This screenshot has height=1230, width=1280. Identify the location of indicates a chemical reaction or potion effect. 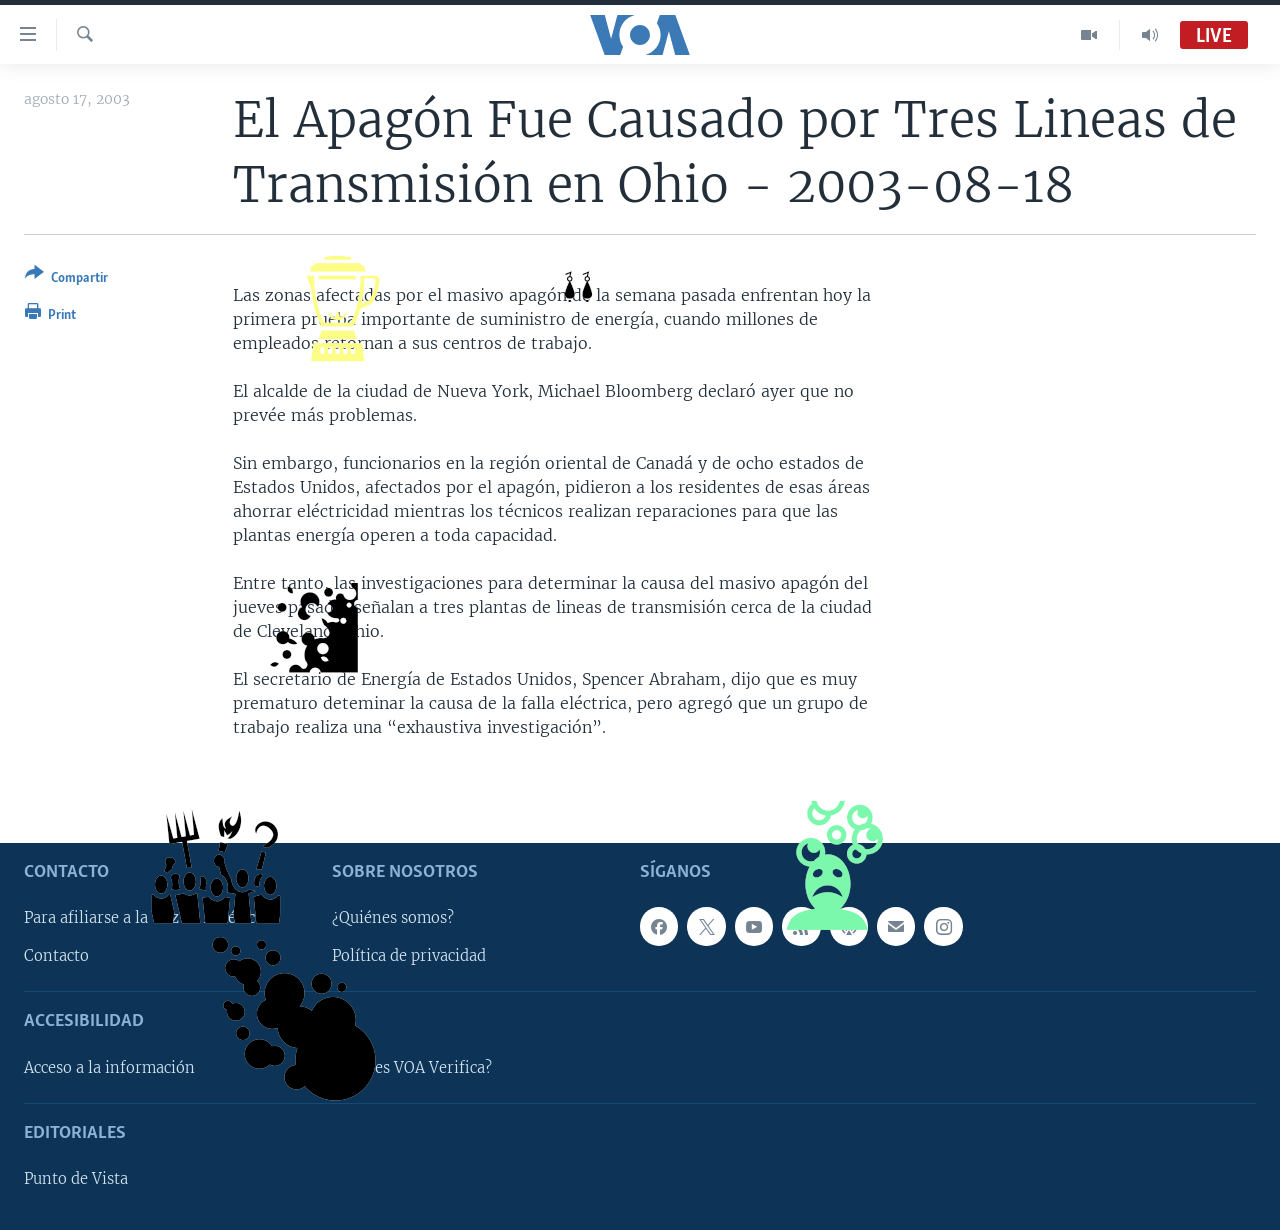
(294, 1019).